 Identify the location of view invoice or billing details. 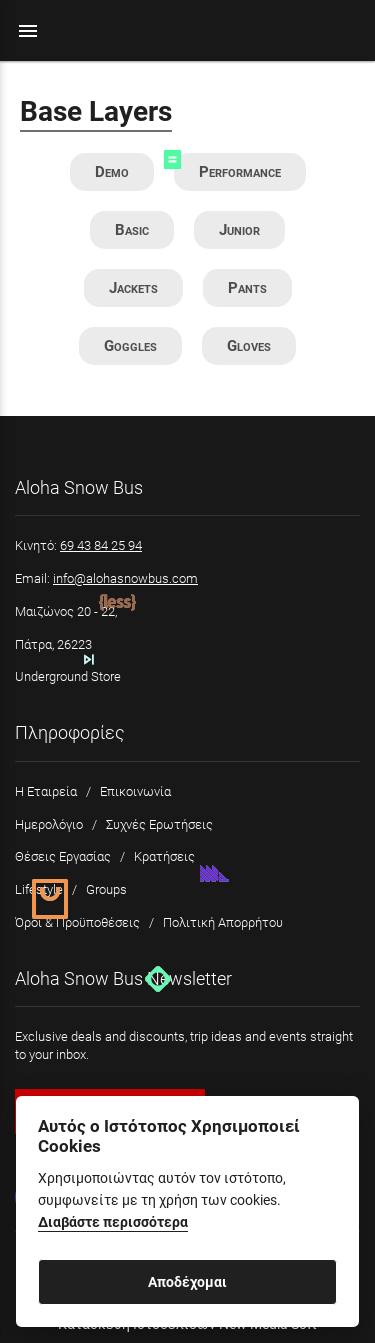
(172, 159).